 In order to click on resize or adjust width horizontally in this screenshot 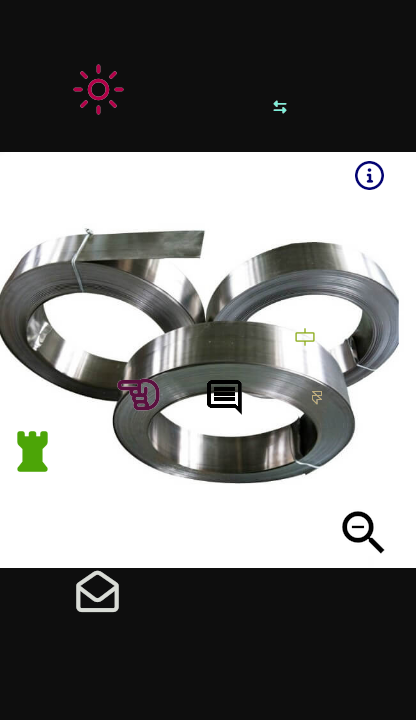, I will do `click(280, 107)`.